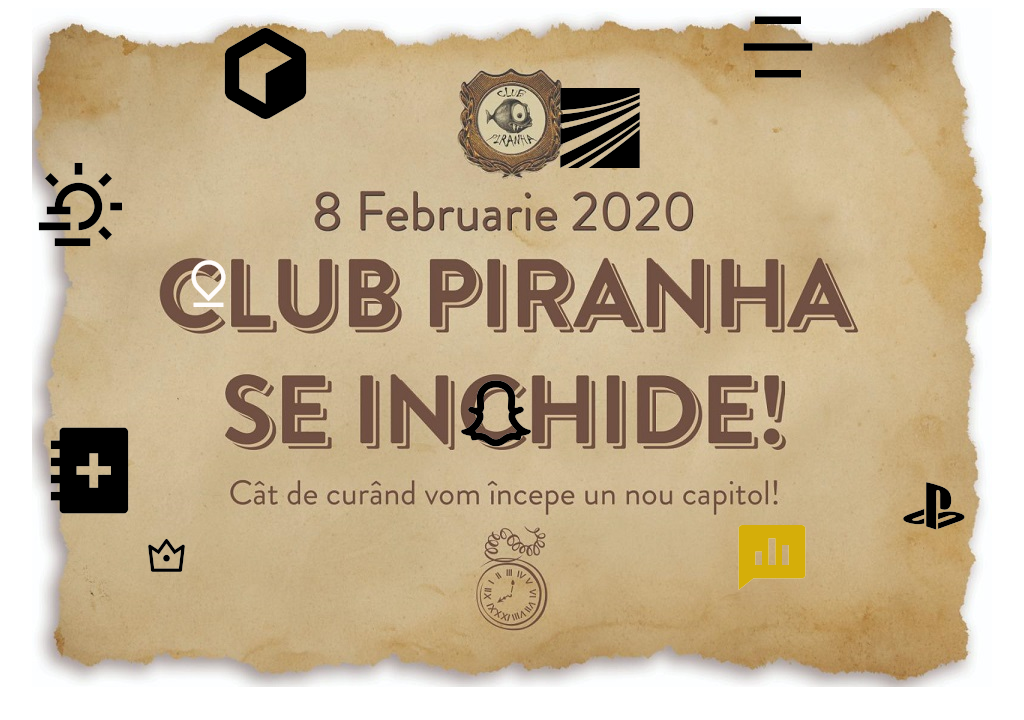  What do you see at coordinates (78, 206) in the screenshot?
I see `indicates foggy or hazy weather conditions` at bounding box center [78, 206].